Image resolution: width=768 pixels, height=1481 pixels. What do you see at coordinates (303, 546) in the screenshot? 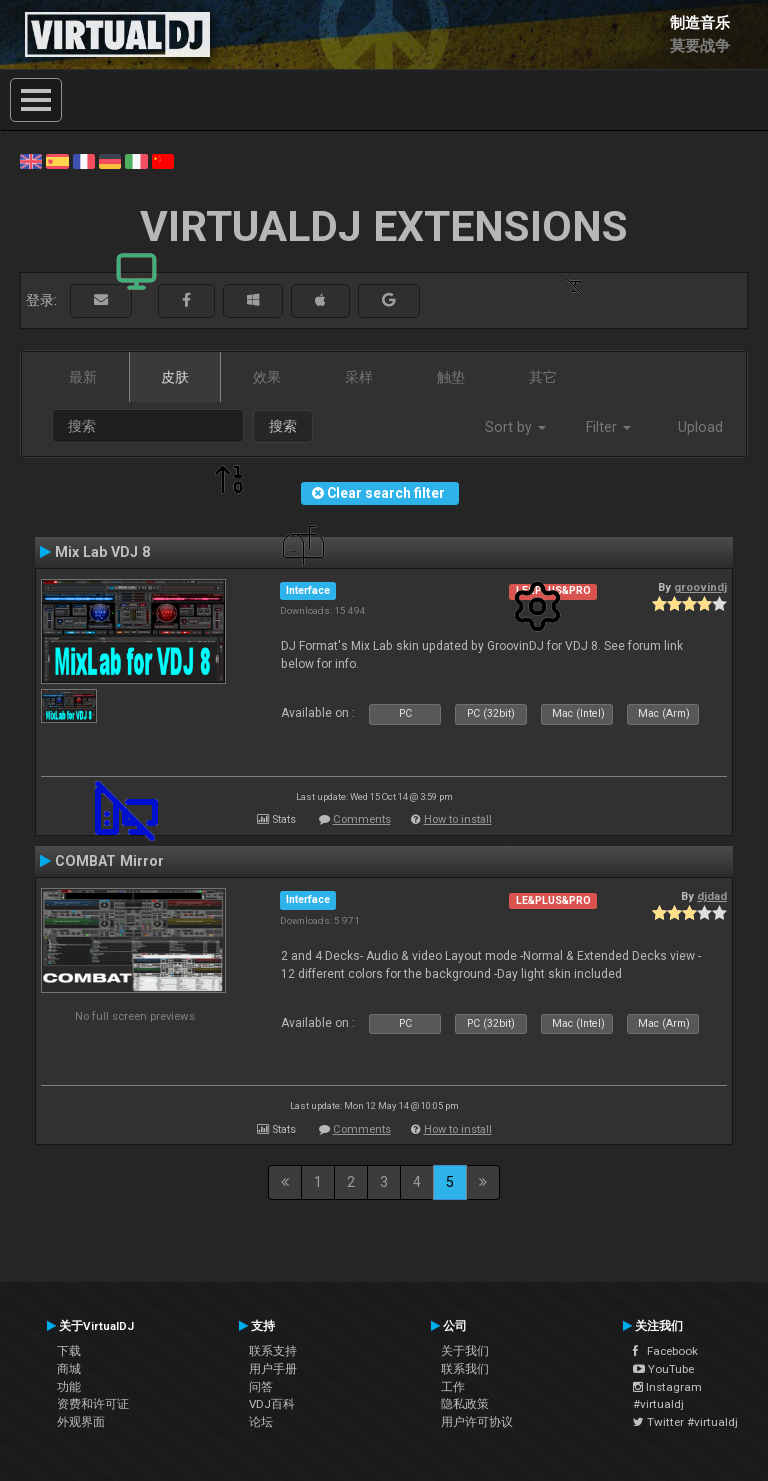
I see `access your mailbox or inbox` at bounding box center [303, 546].